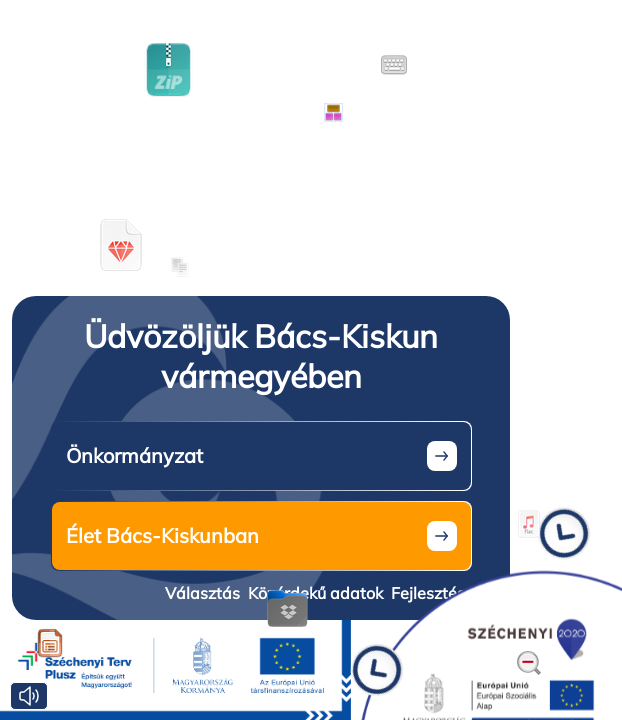 The width and height of the screenshot is (622, 720). What do you see at coordinates (529, 524) in the screenshot?
I see `a flac audio file in ogg container format` at bounding box center [529, 524].